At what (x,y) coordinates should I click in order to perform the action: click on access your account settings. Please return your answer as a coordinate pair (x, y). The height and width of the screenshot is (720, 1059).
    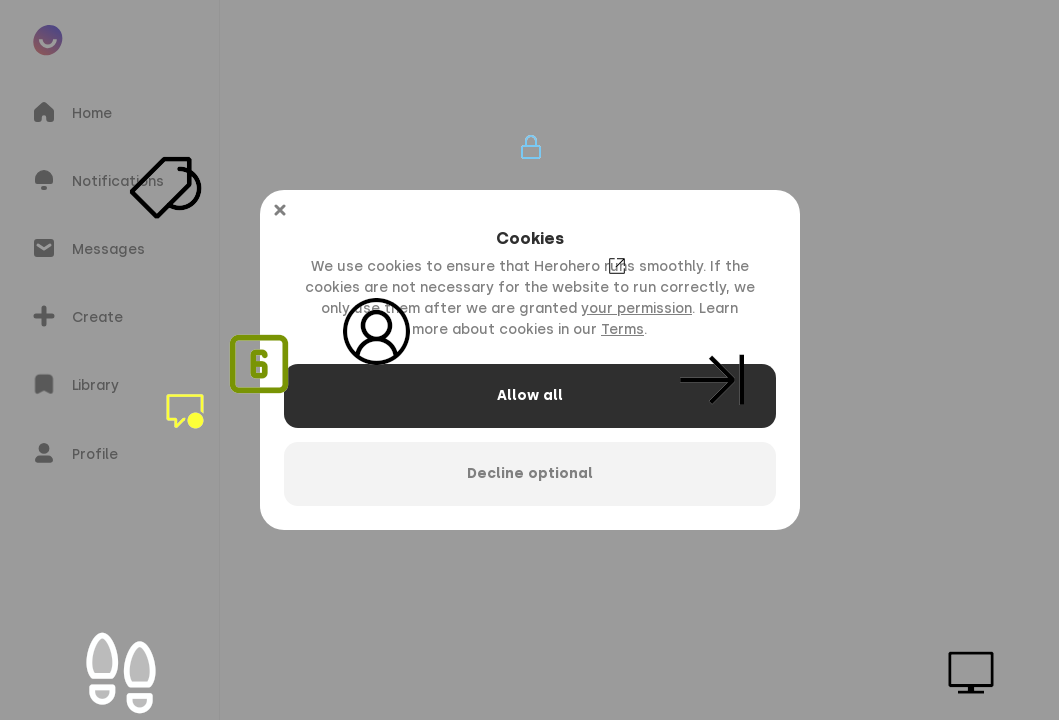
    Looking at the image, I should click on (376, 331).